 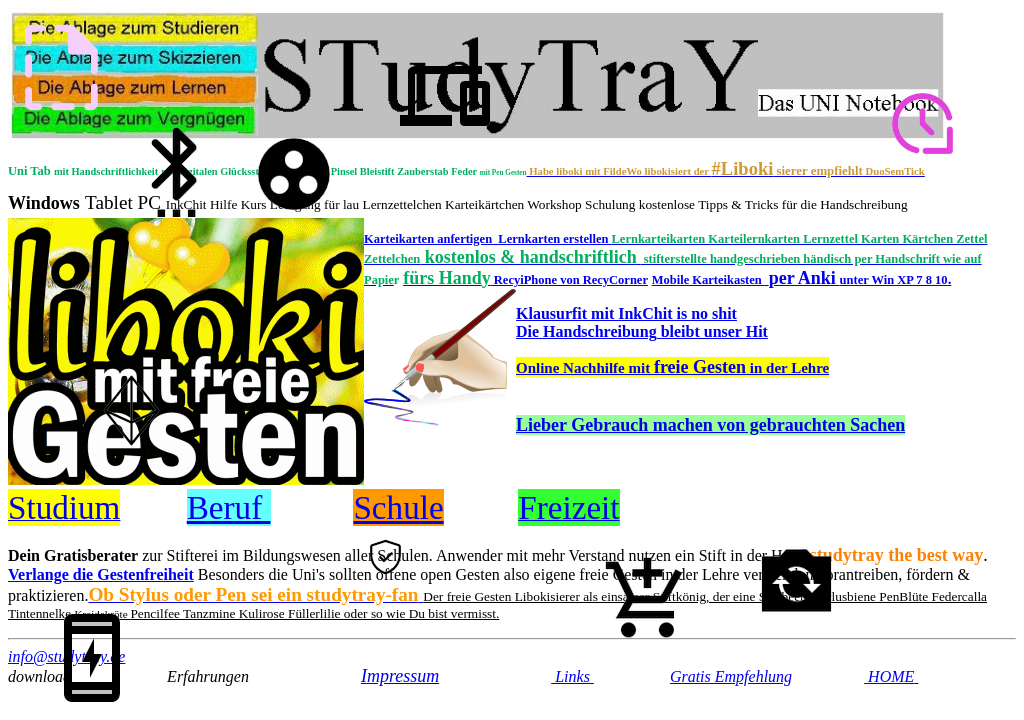 I want to click on a draft or unsaved file, so click(x=61, y=67).